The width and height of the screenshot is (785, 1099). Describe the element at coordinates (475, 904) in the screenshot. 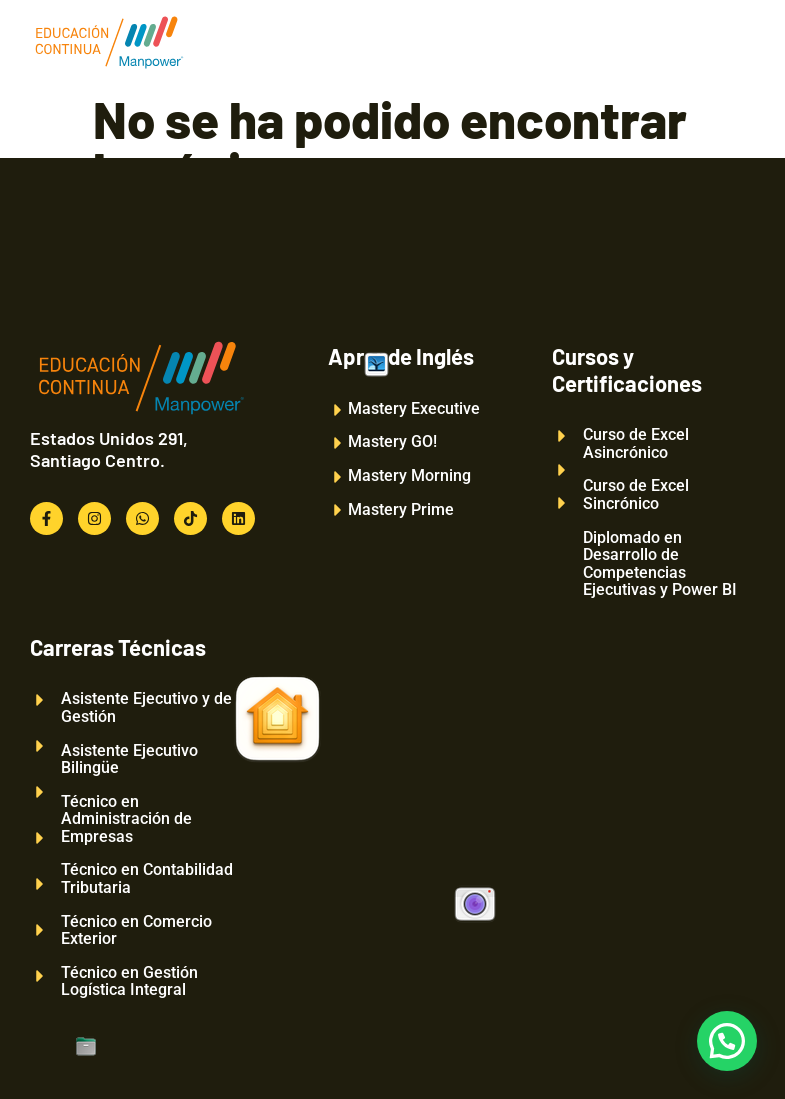

I see `open the cheese webcam application` at that location.